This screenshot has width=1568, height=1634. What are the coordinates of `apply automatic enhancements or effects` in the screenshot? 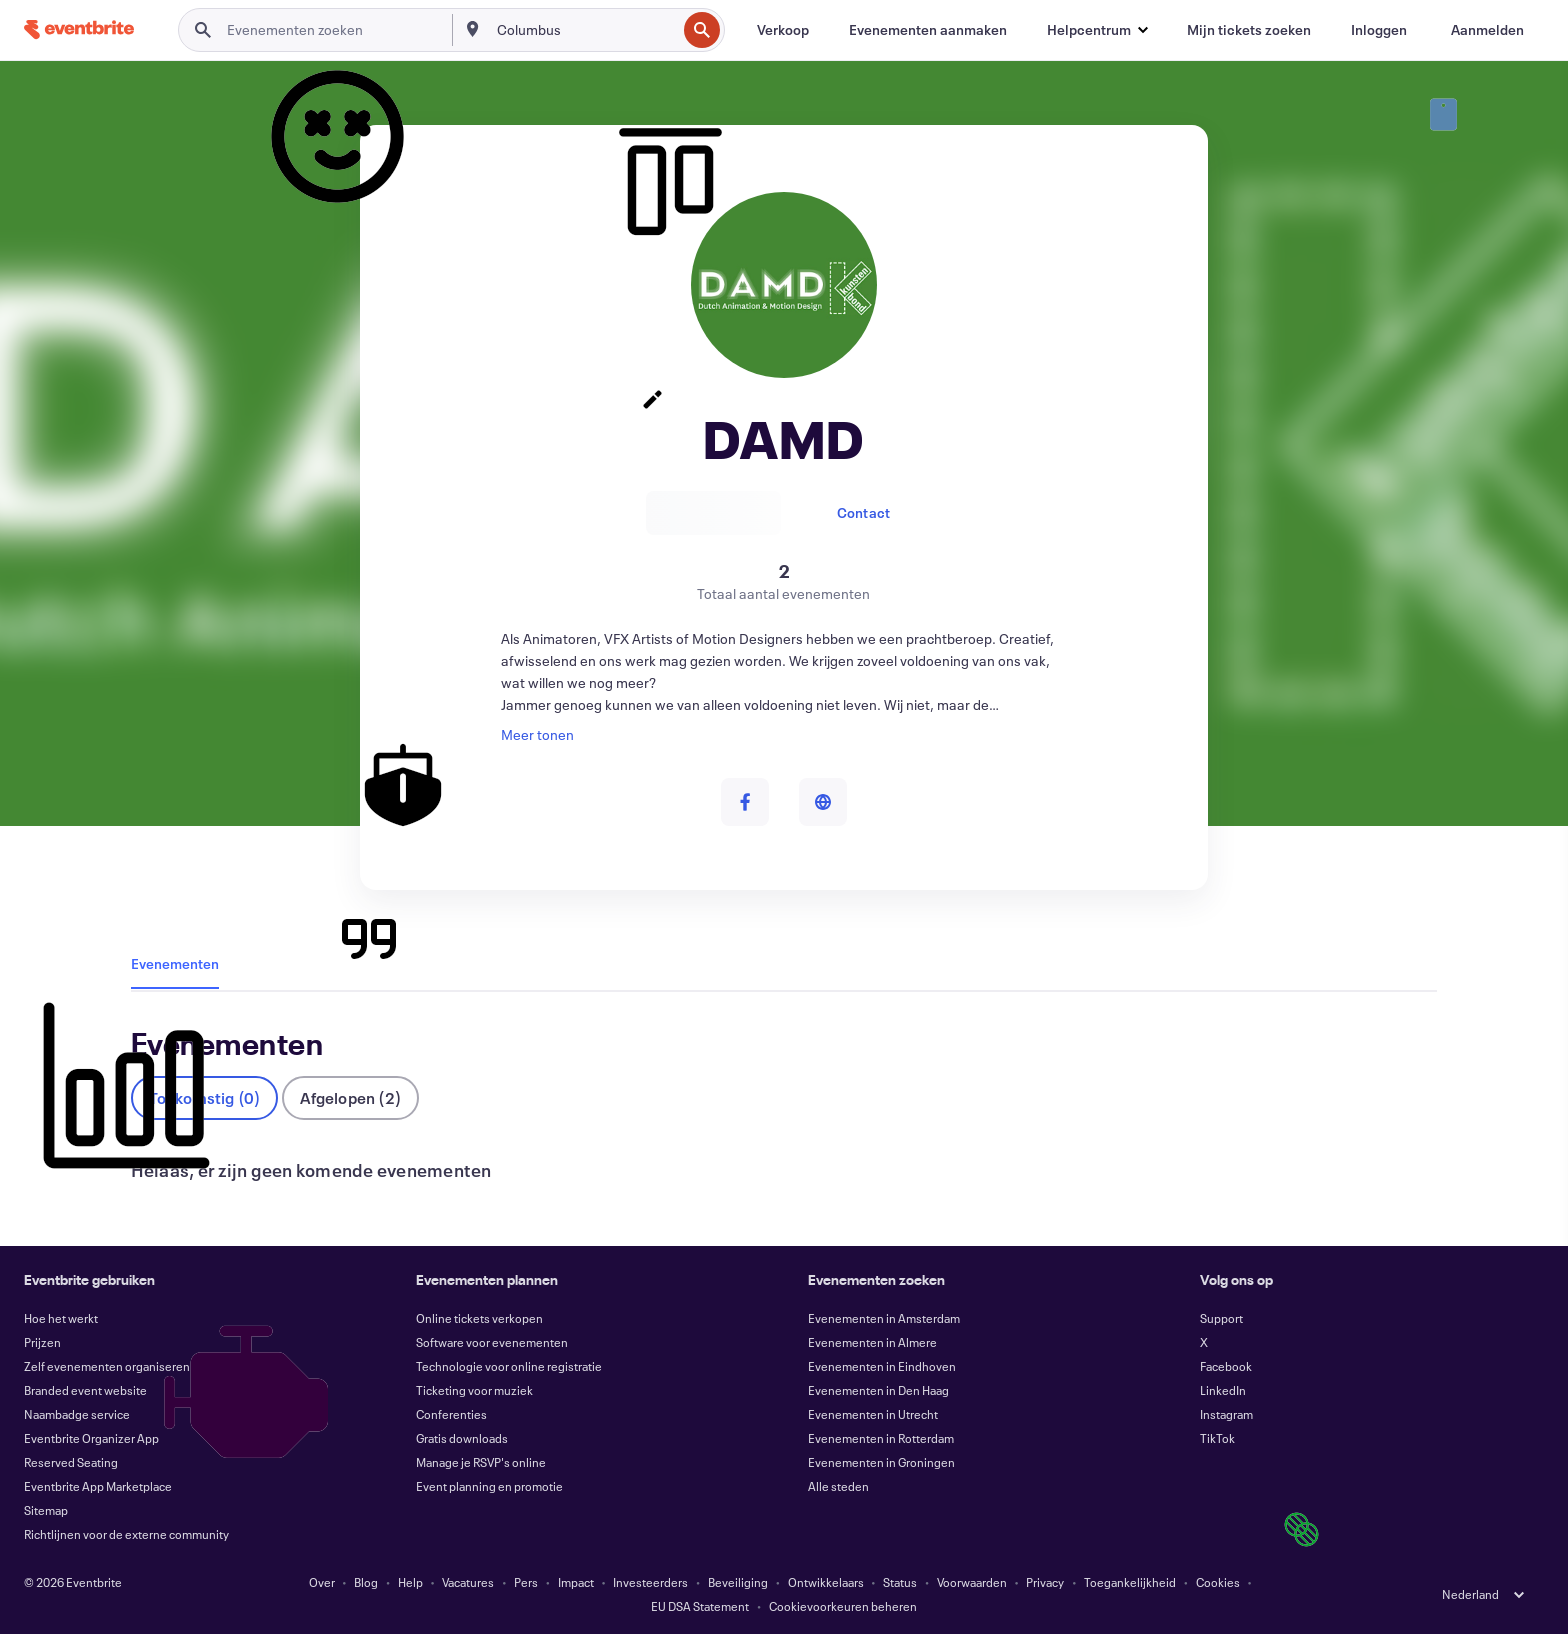 It's located at (652, 399).